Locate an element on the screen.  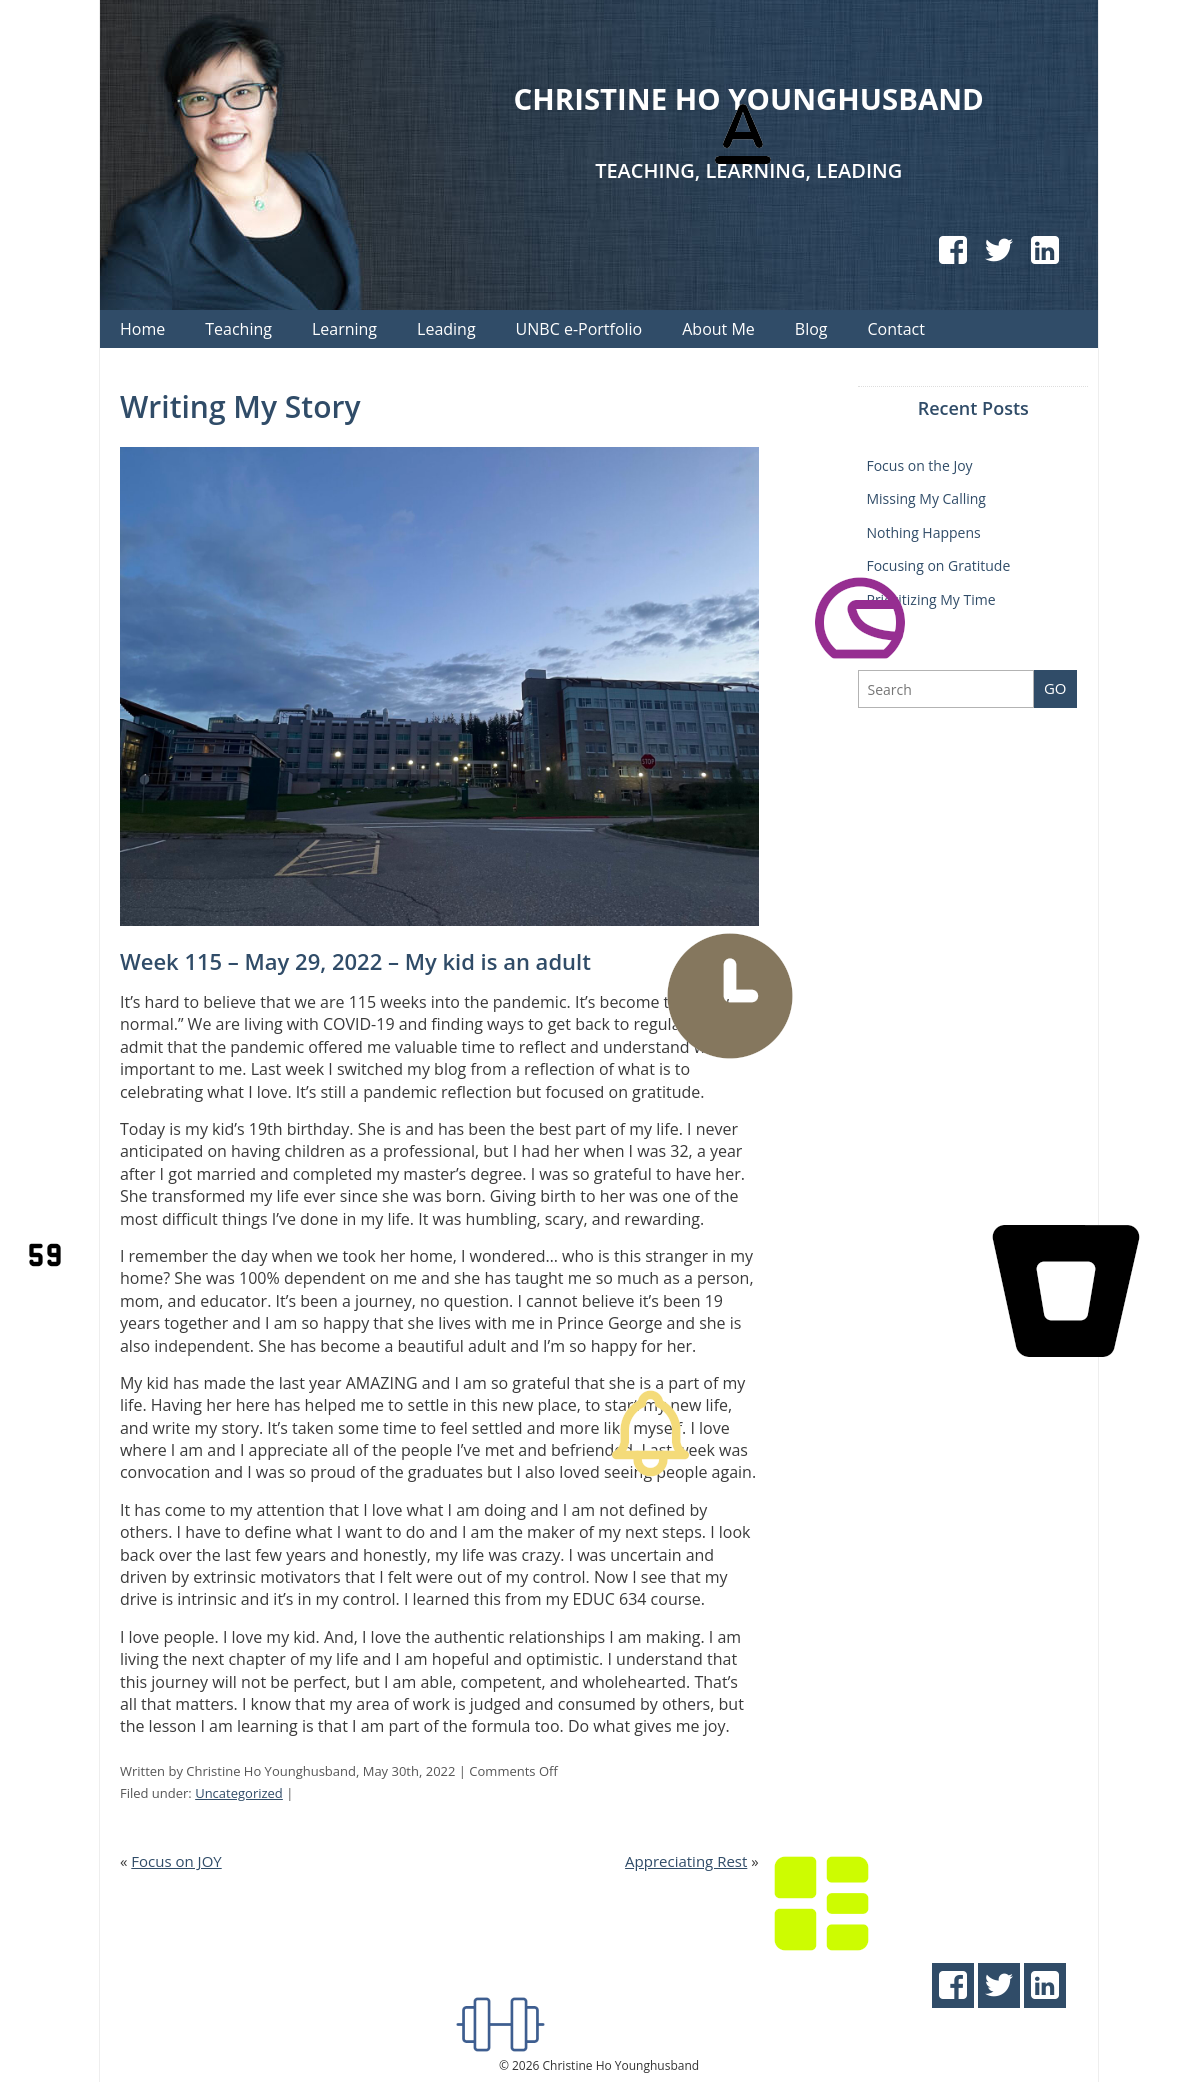
switch to split board layout view is located at coordinates (821, 1903).